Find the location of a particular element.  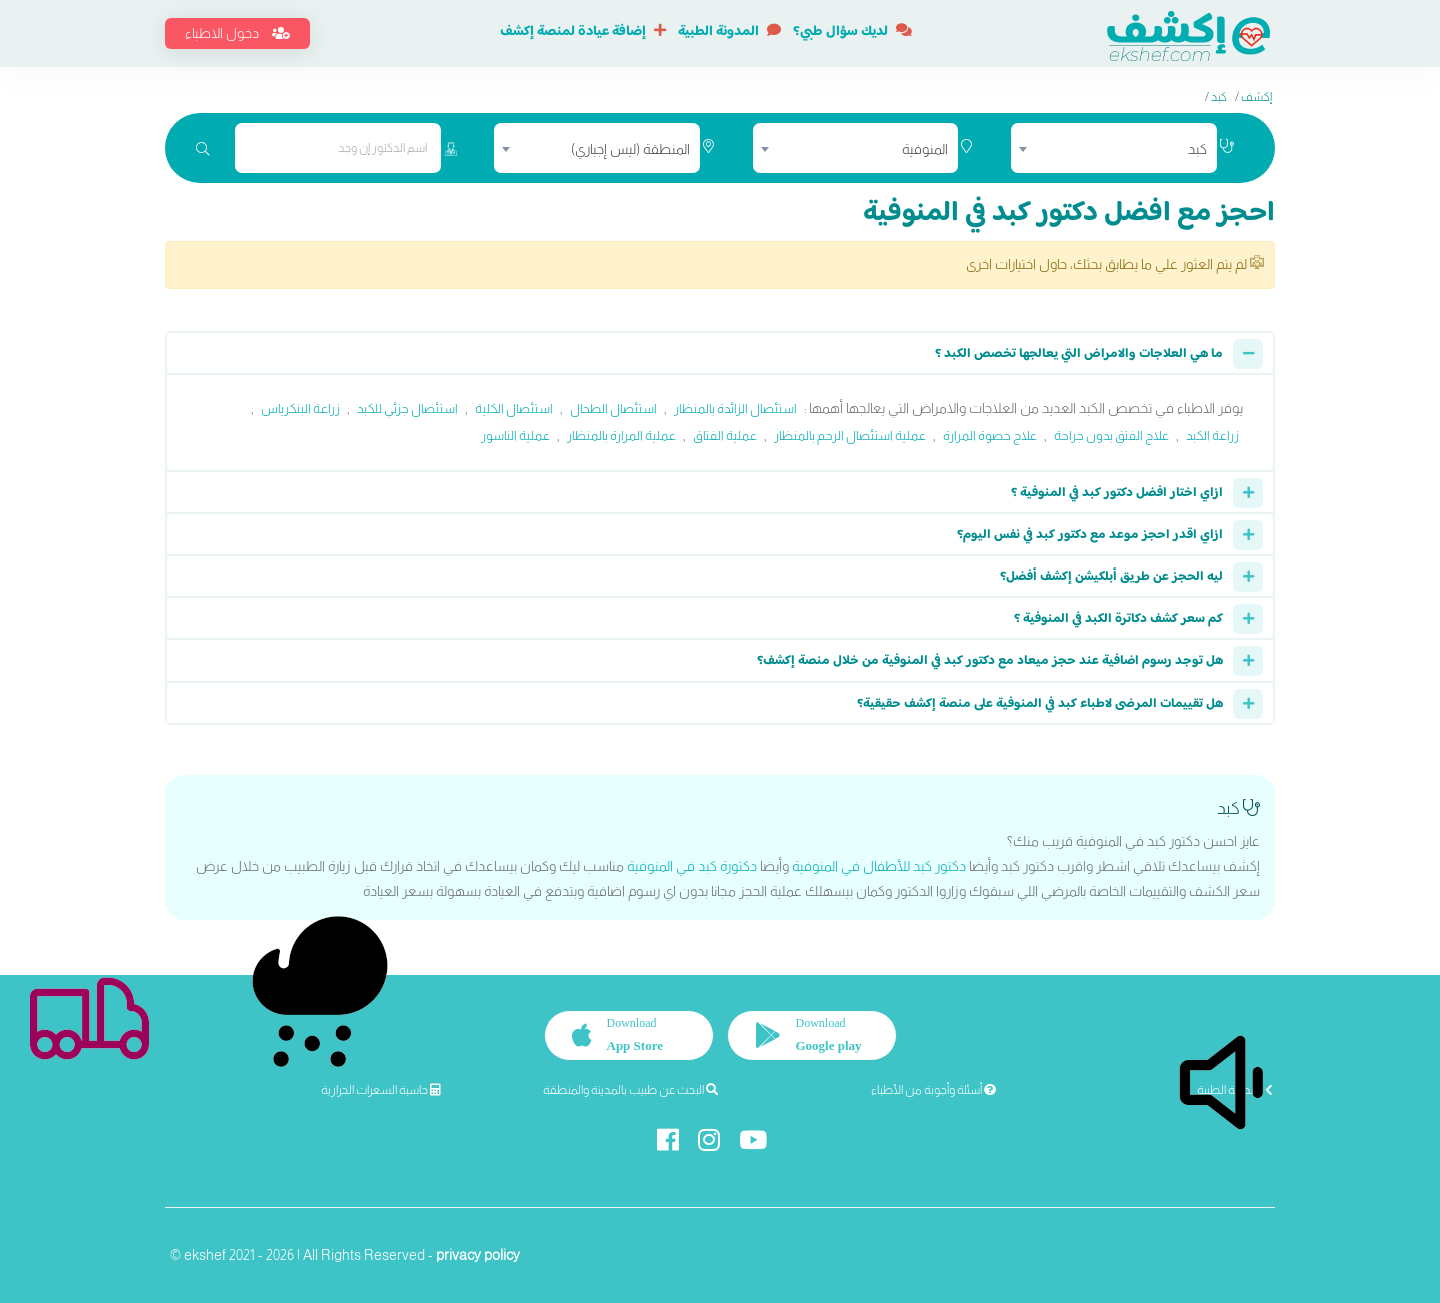

indicates snowy weather conditions is located at coordinates (320, 989).